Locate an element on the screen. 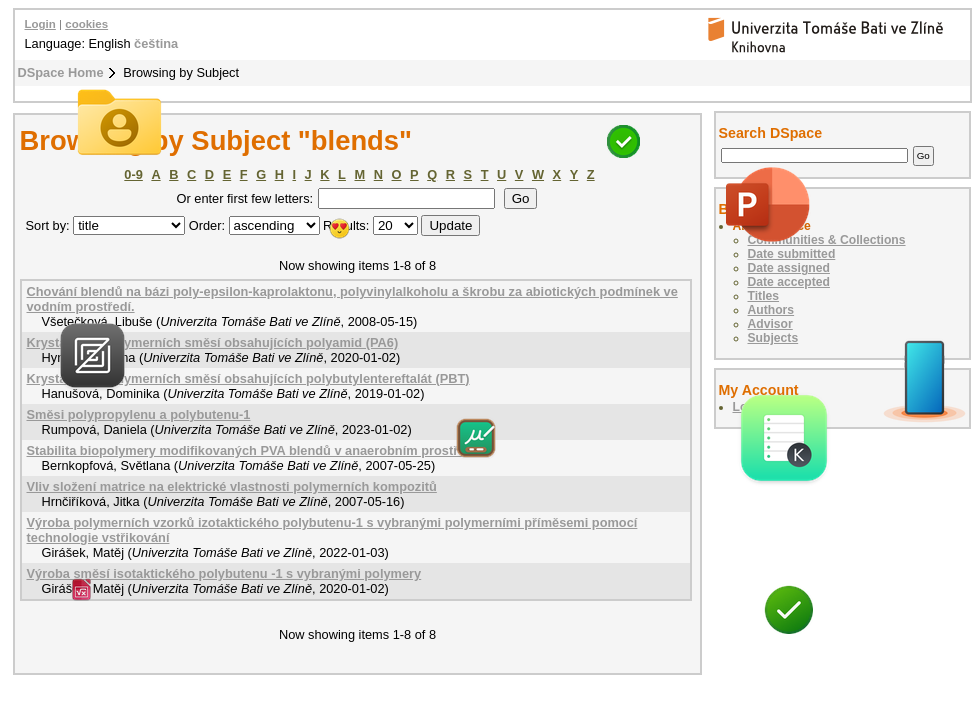 This screenshot has width=975, height=720. open libreoffice math equation editor is located at coordinates (81, 589).